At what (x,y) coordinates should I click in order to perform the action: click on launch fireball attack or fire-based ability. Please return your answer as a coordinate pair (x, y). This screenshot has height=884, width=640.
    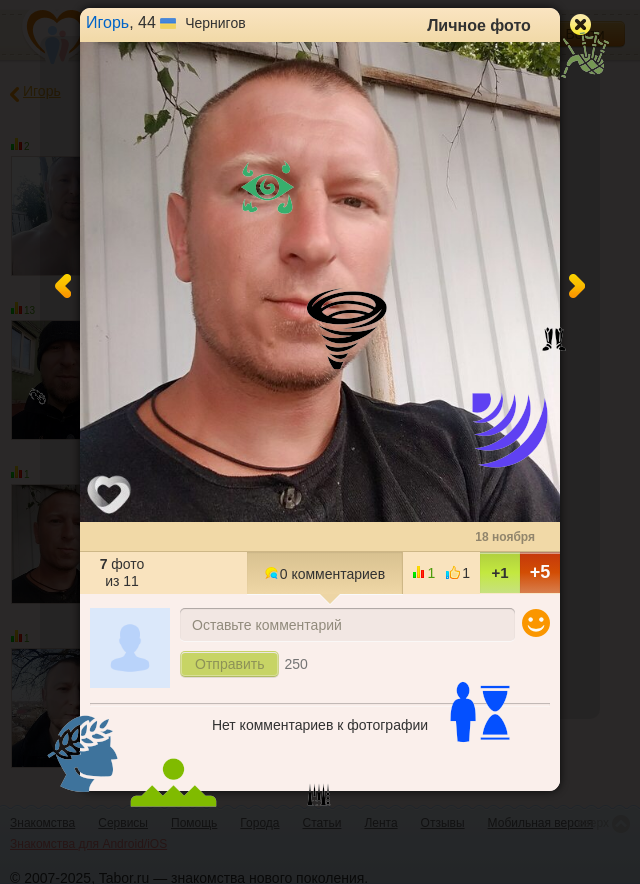
    Looking at the image, I should click on (37, 396).